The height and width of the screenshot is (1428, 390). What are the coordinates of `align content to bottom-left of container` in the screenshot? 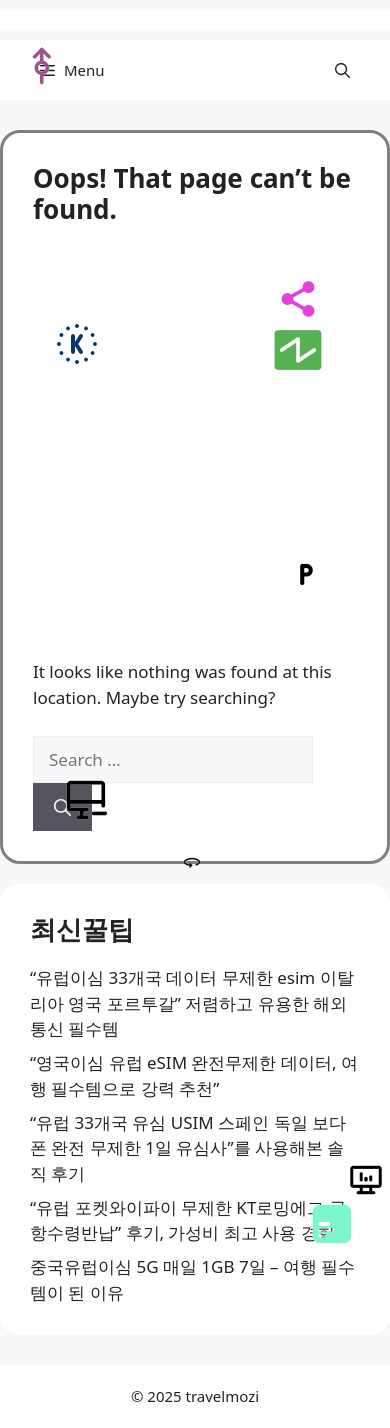 It's located at (332, 1224).